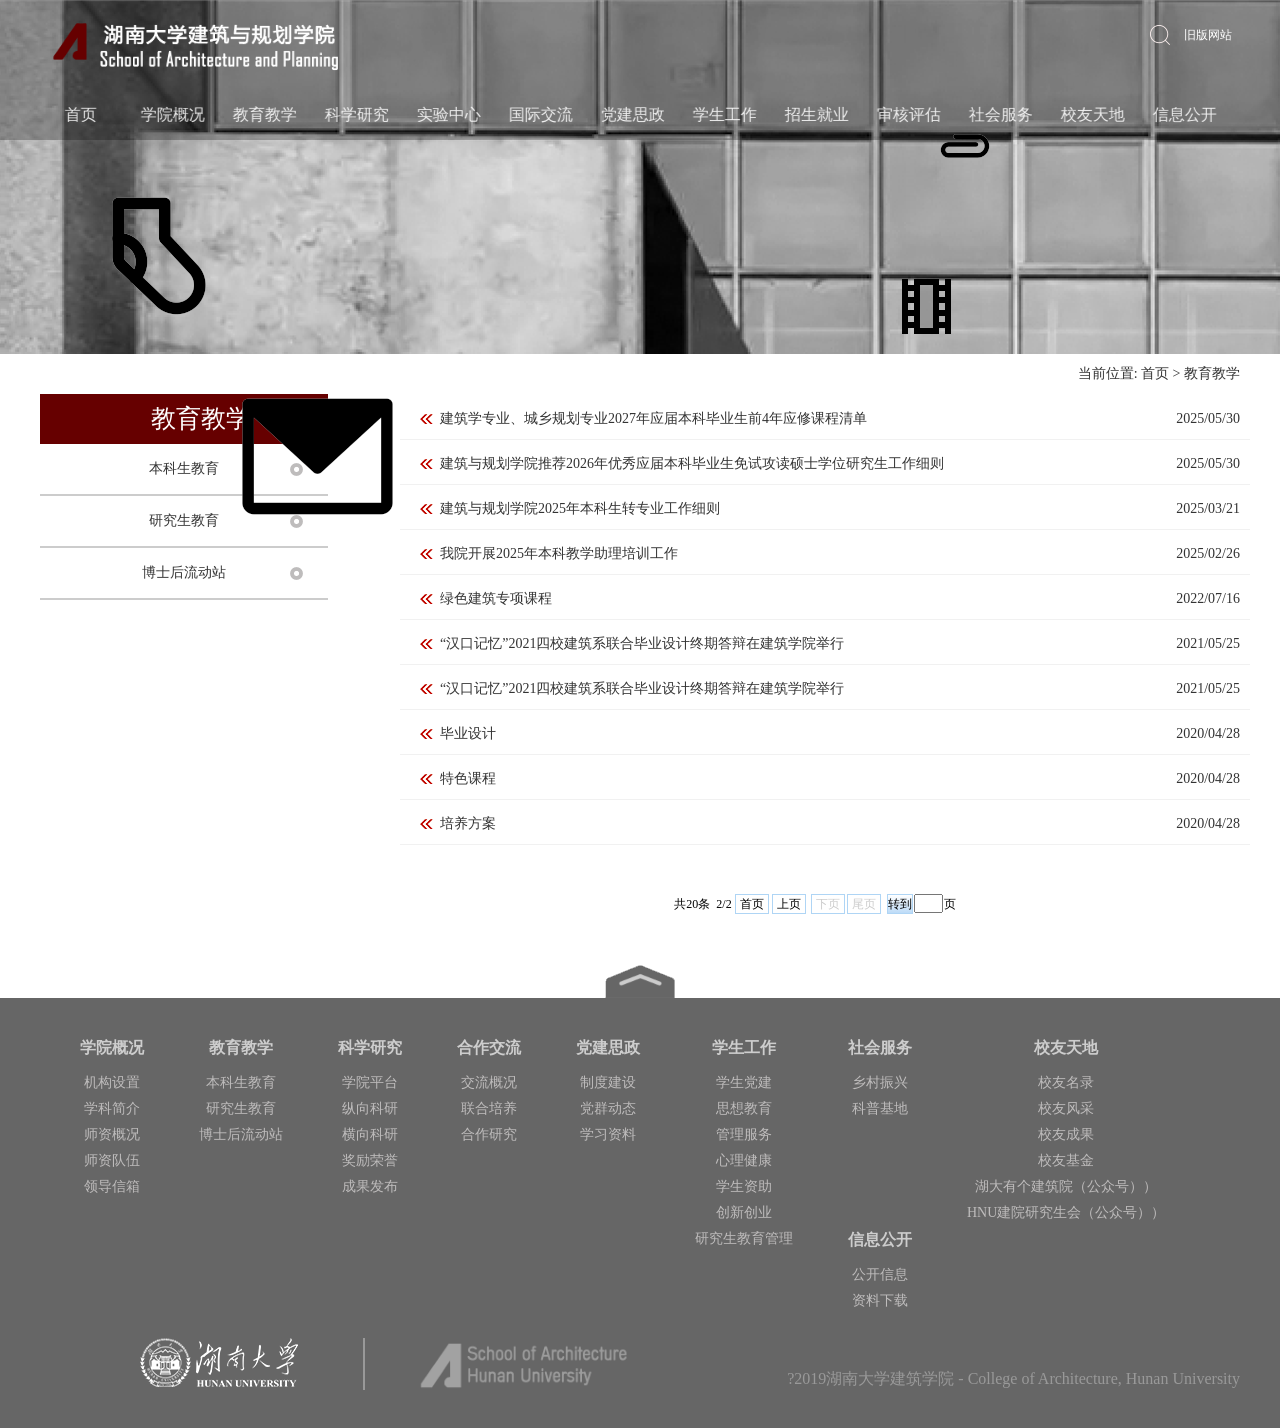 The width and height of the screenshot is (1280, 1428). Describe the element at coordinates (159, 256) in the screenshot. I see `view clothing or apparel category` at that location.